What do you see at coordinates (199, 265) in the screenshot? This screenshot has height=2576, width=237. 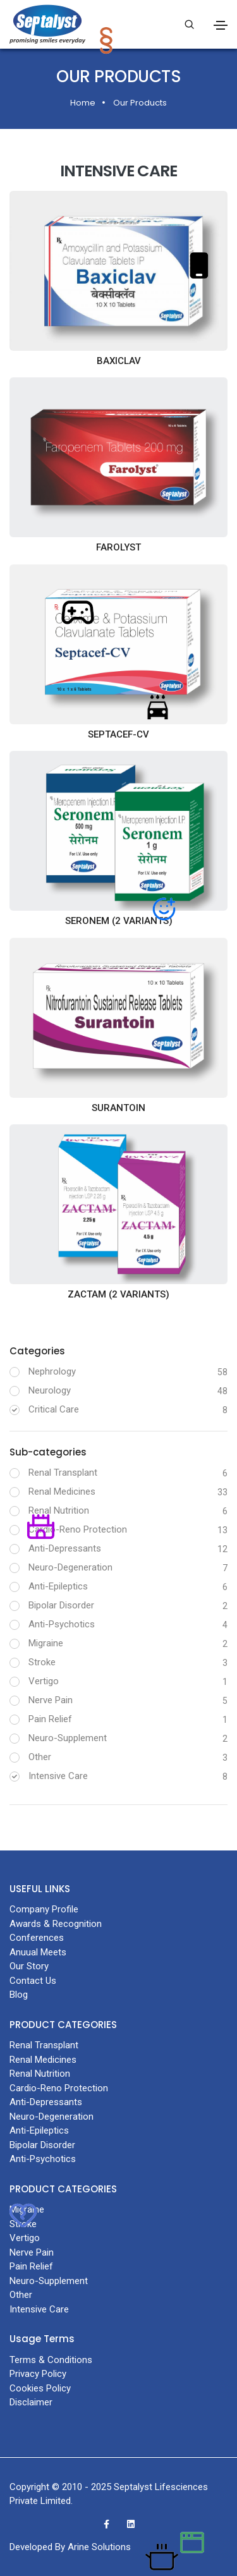 I see `indicates mobile device or smartphone` at bounding box center [199, 265].